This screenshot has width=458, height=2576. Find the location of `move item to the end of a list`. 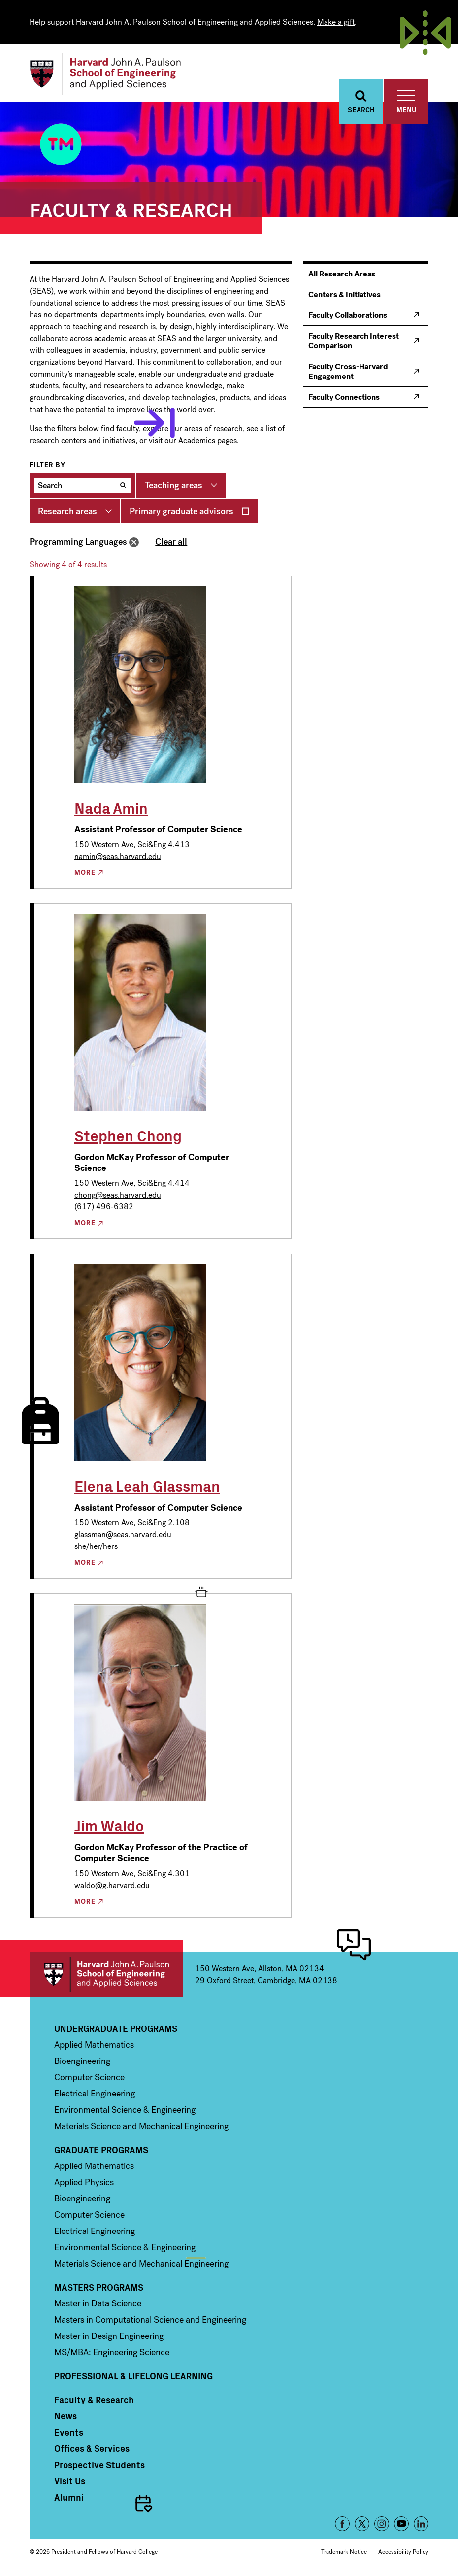

move item to the end of a list is located at coordinates (155, 423).